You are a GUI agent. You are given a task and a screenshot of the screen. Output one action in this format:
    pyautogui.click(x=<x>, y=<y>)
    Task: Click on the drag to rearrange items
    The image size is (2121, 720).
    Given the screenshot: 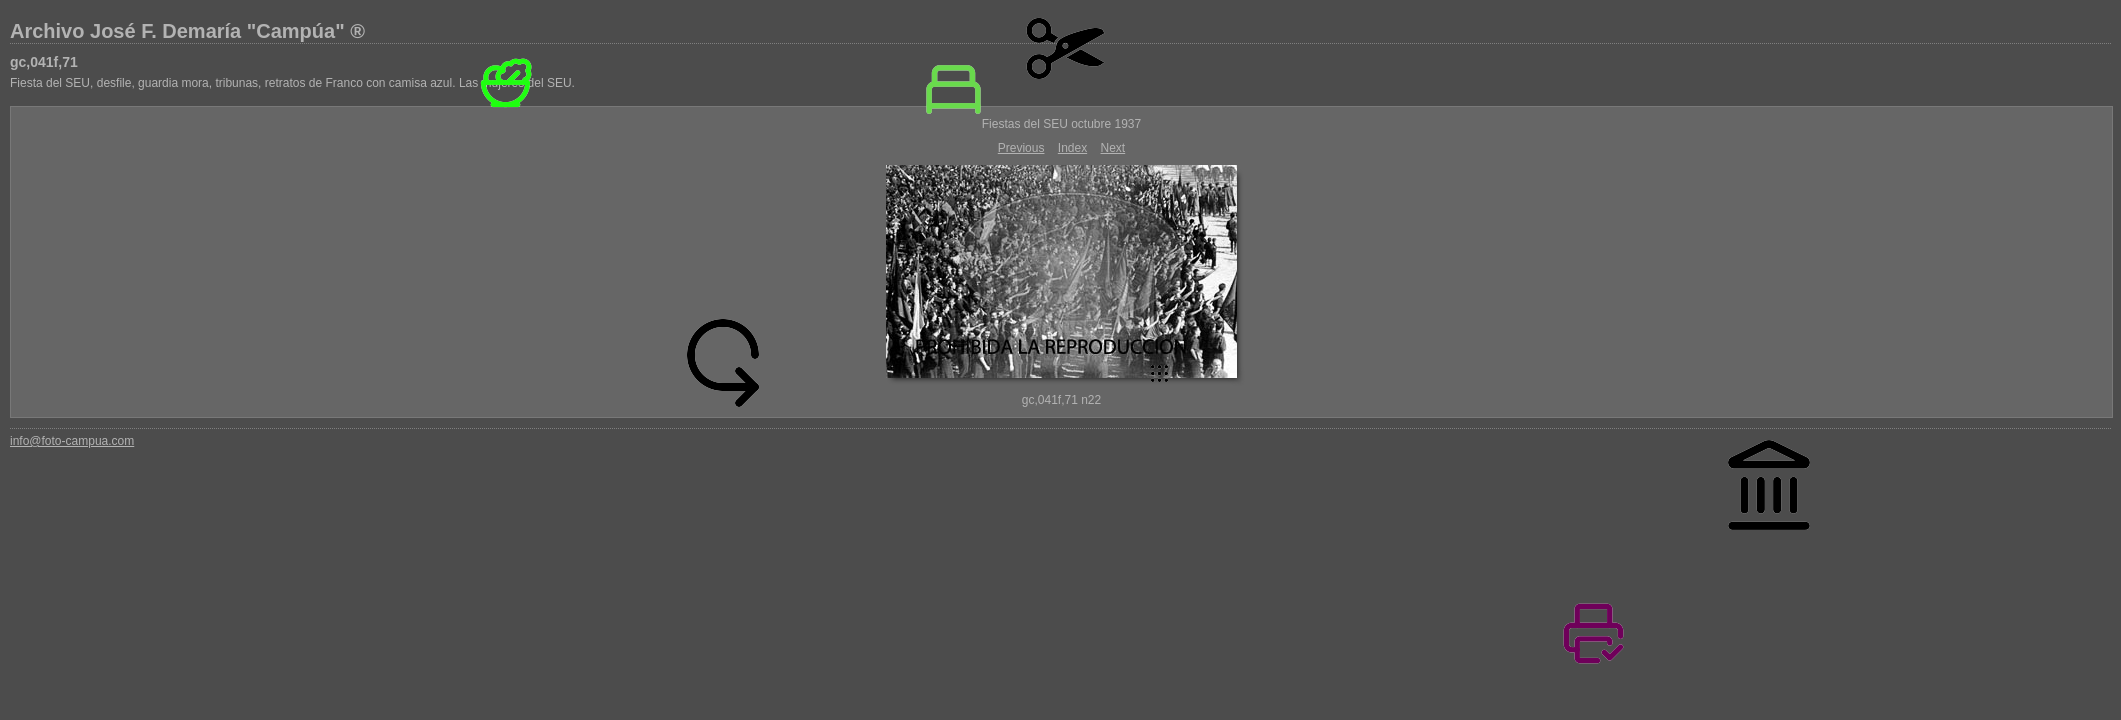 What is the action you would take?
    pyautogui.click(x=1159, y=373)
    